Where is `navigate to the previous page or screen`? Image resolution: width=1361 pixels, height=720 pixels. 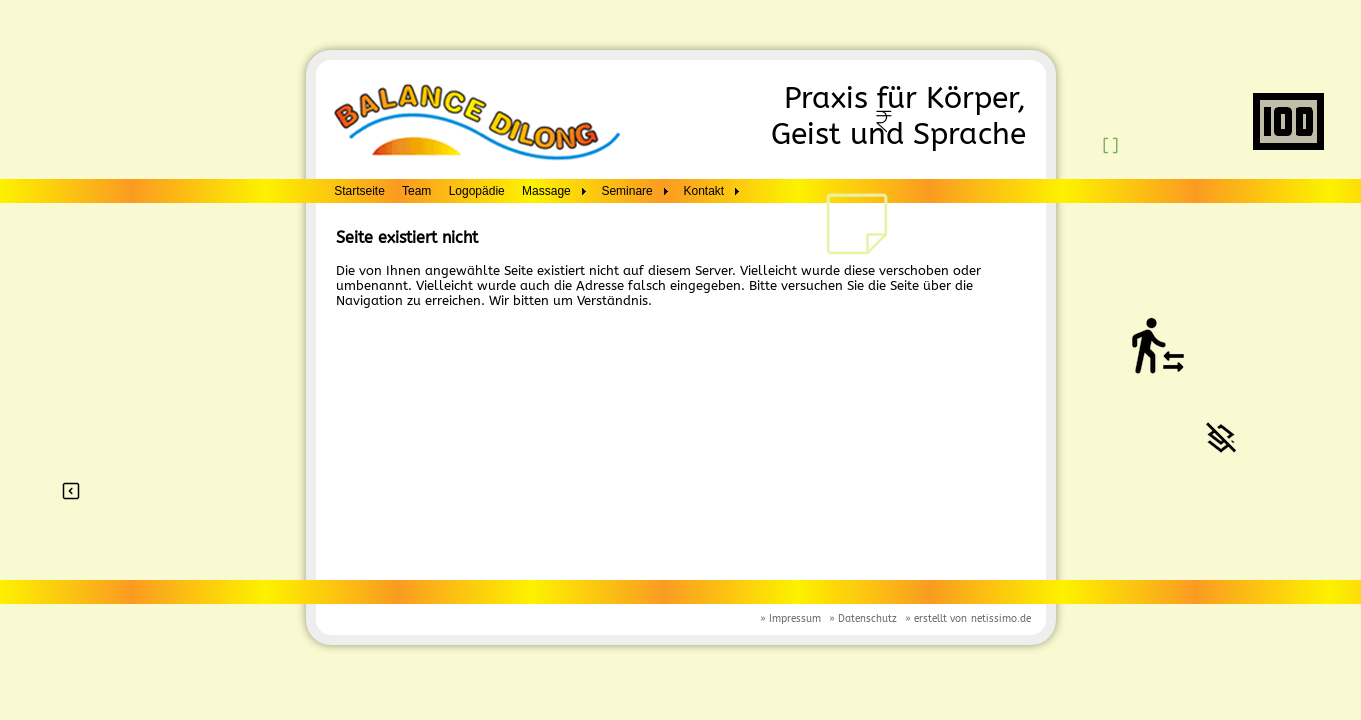
navigate to the previous page or screen is located at coordinates (71, 491).